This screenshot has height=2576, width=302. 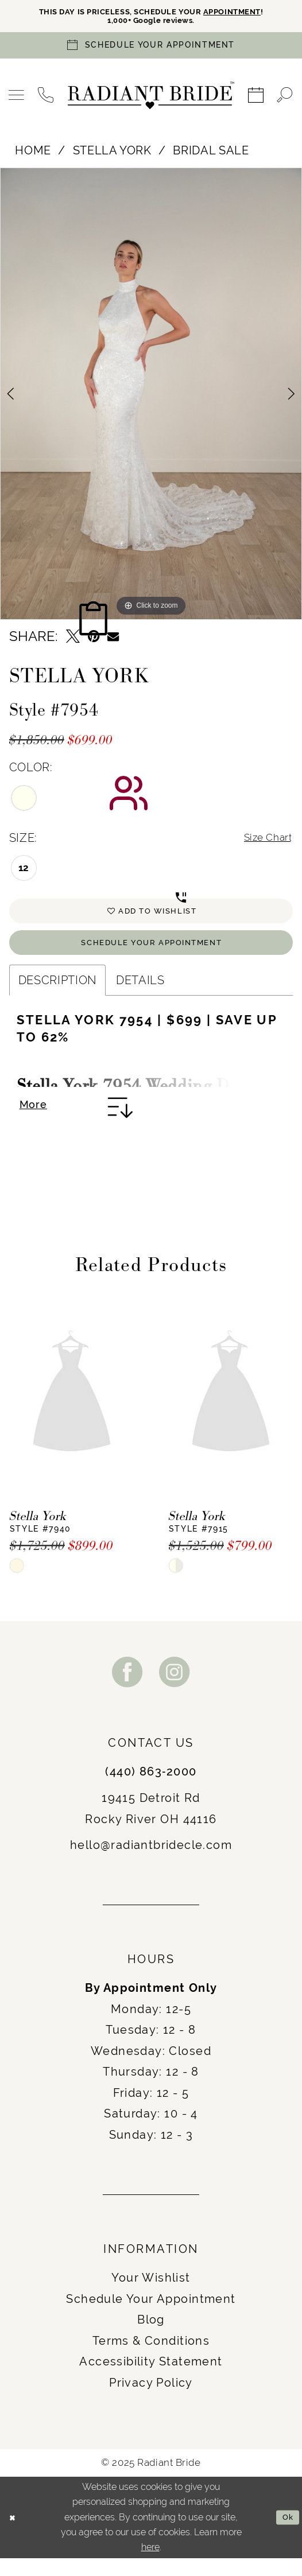 I want to click on call on hold, so click(x=181, y=897).